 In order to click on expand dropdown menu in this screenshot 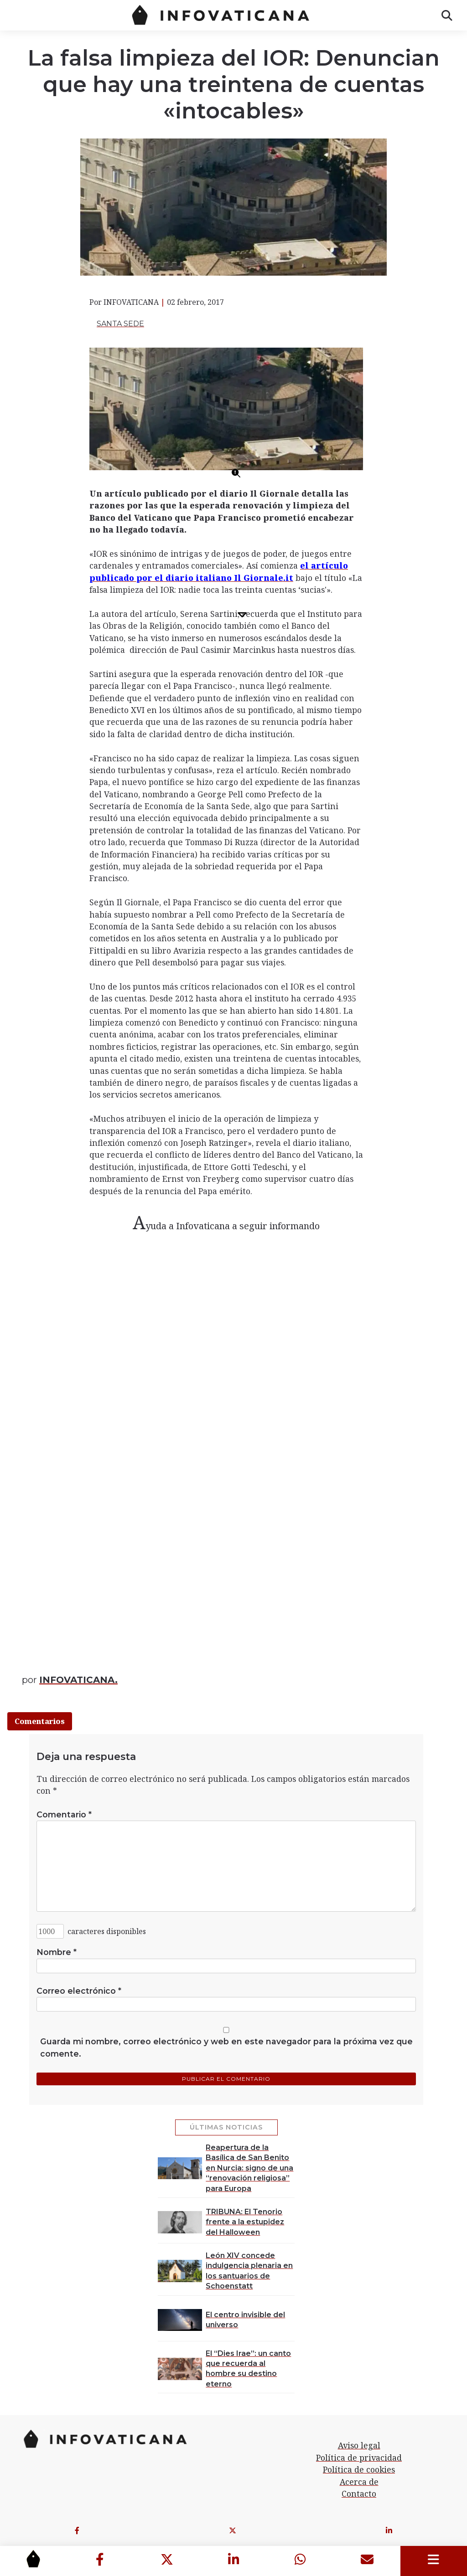, I will do `click(242, 614)`.